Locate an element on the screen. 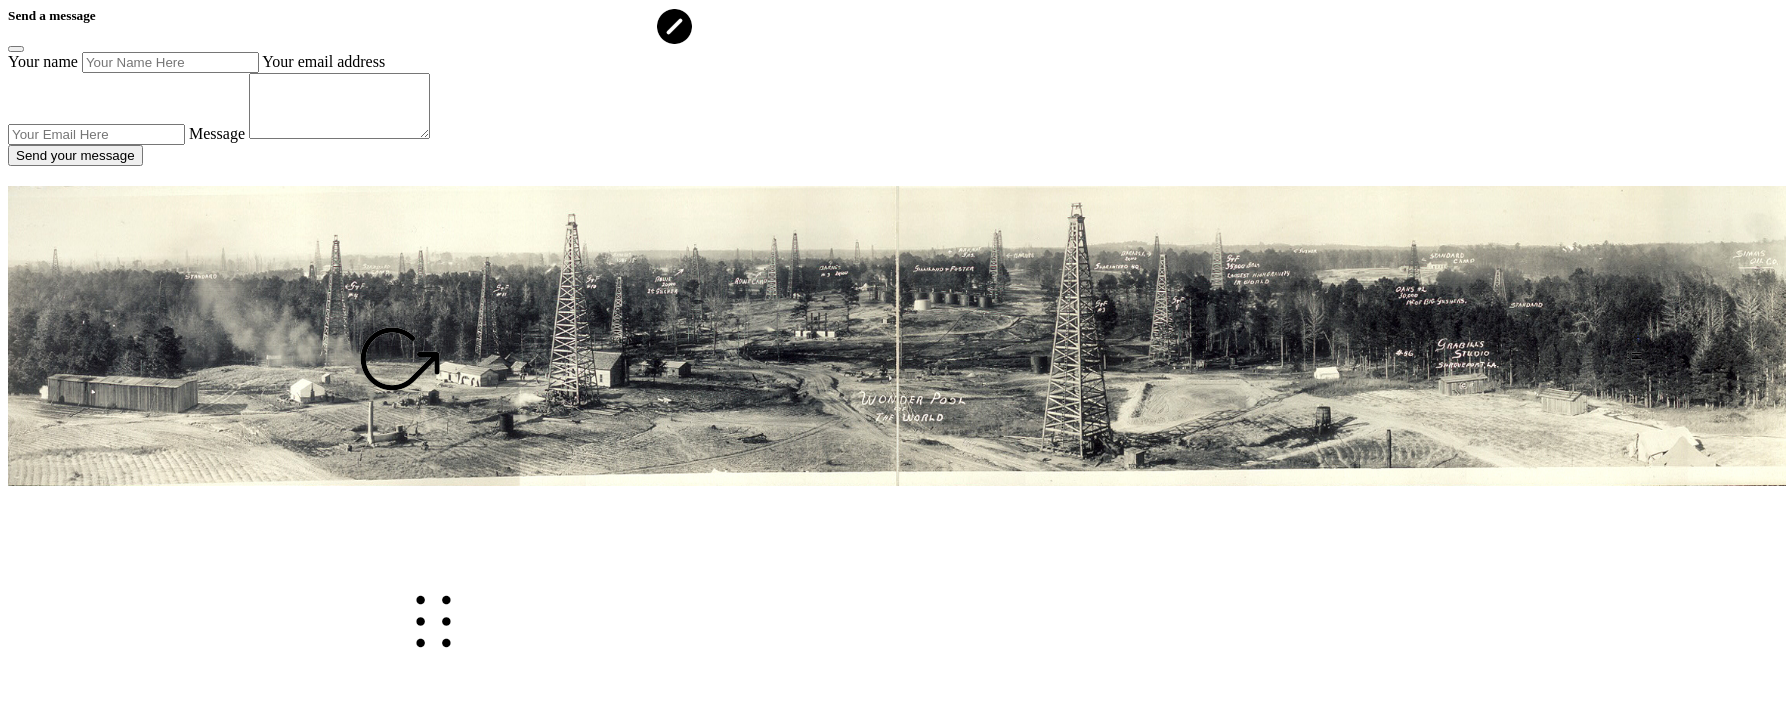 The height and width of the screenshot is (720, 1786). refresh or reload content is located at coordinates (401, 359).